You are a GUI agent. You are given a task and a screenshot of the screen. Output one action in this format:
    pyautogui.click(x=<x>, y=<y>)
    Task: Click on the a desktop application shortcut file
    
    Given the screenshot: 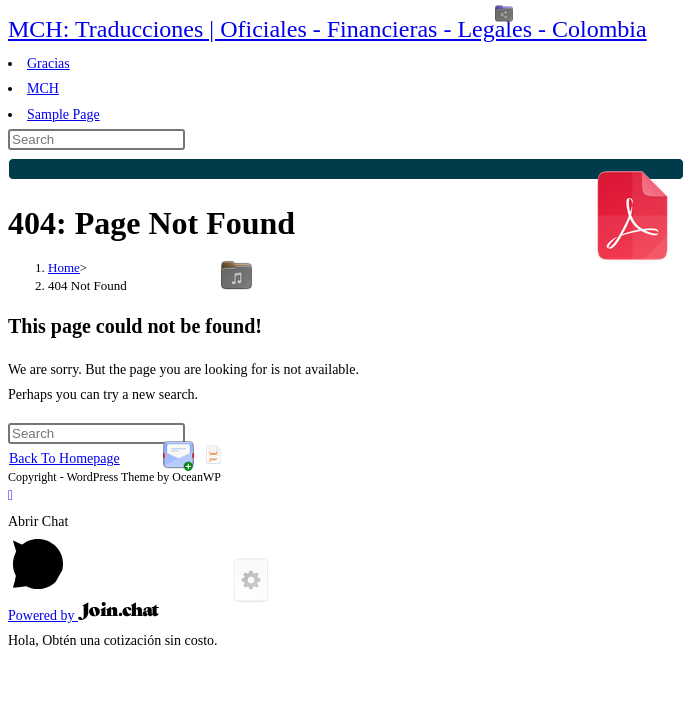 What is the action you would take?
    pyautogui.click(x=251, y=580)
    